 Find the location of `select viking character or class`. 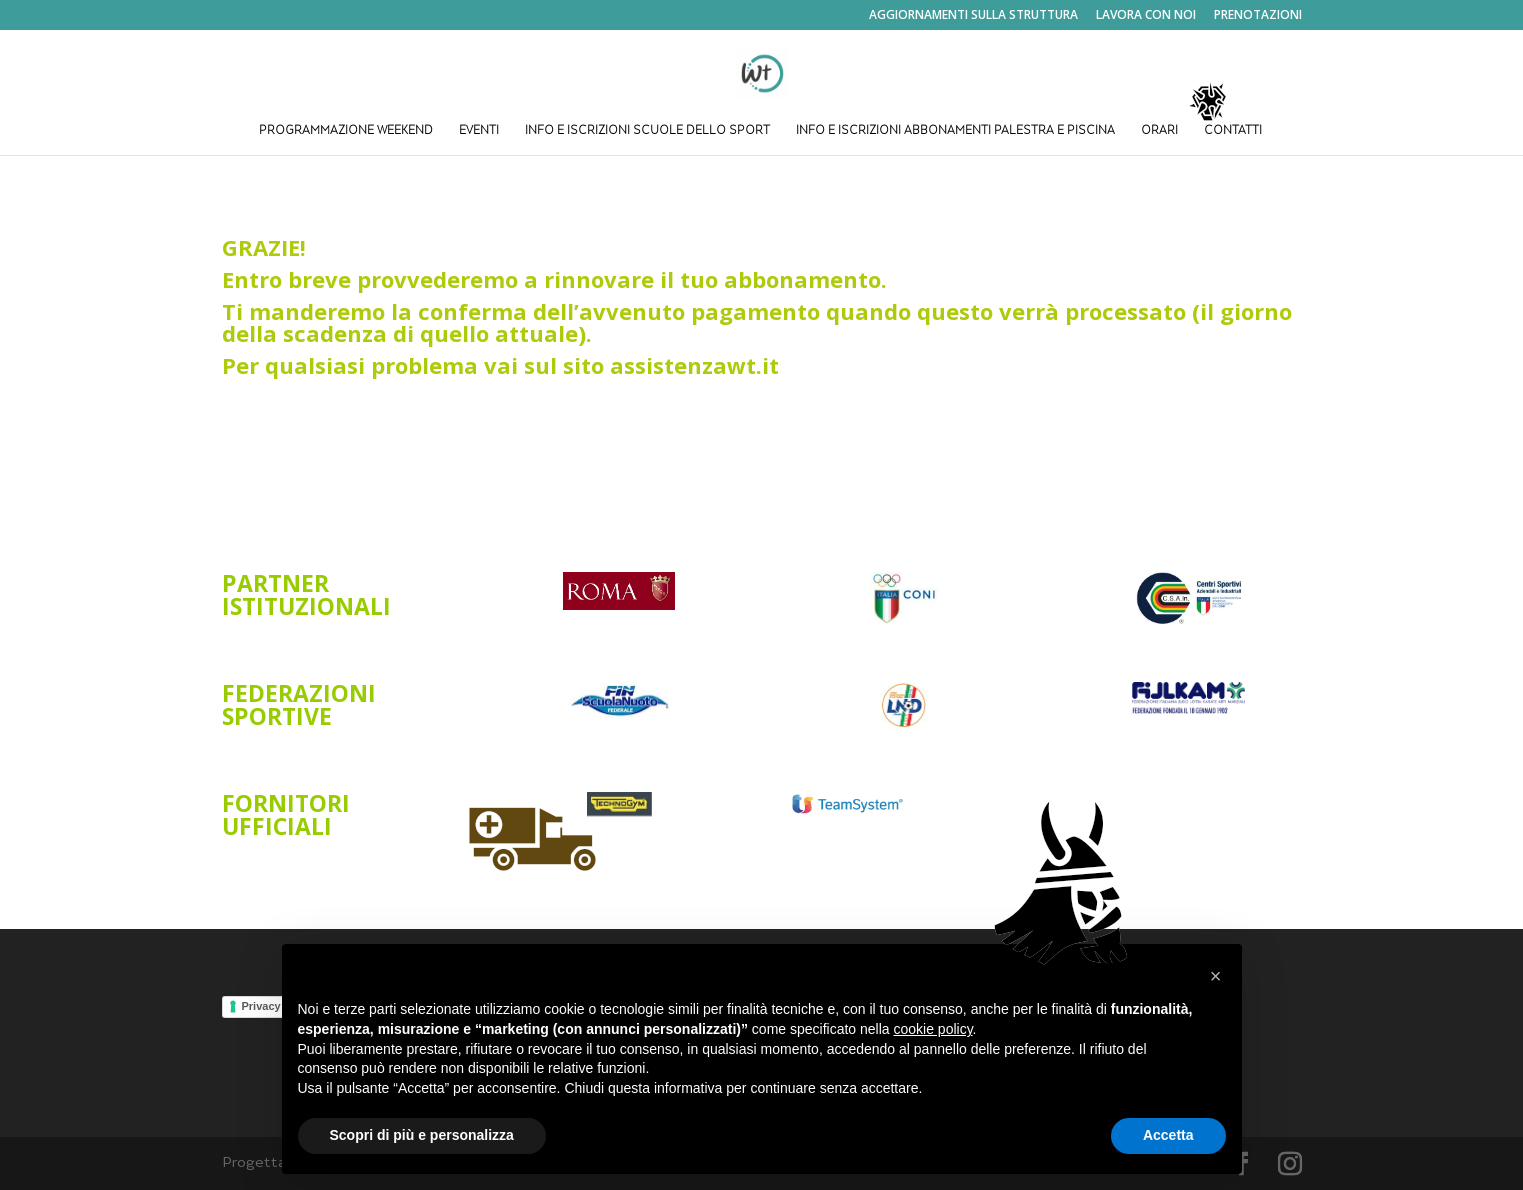

select viking character or class is located at coordinates (1061, 883).